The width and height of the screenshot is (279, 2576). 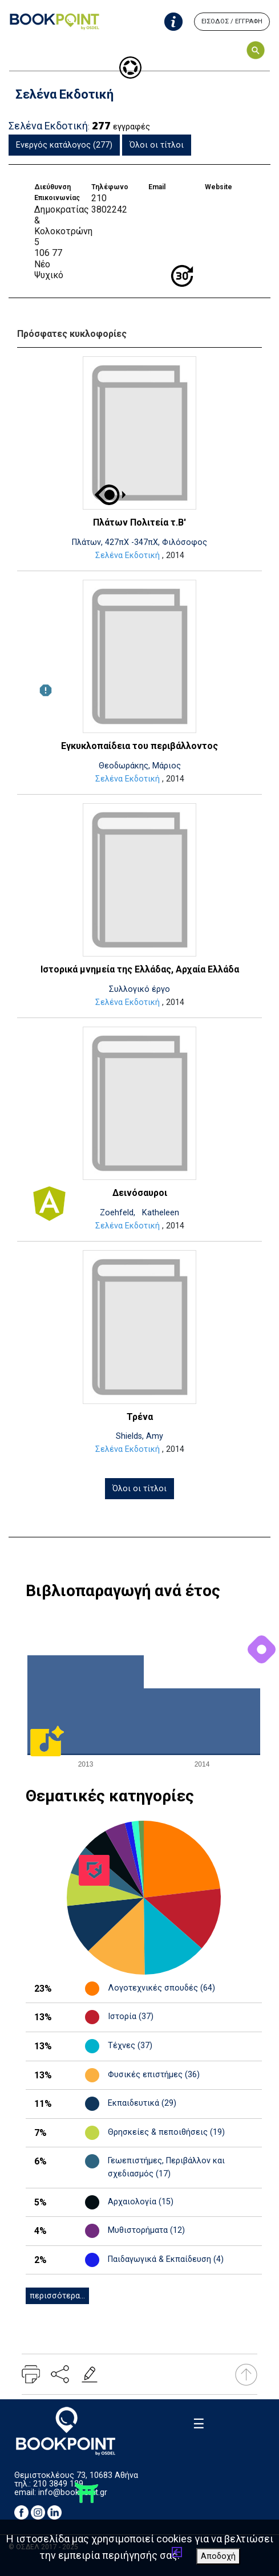 I want to click on corona engine logo, so click(x=130, y=67).